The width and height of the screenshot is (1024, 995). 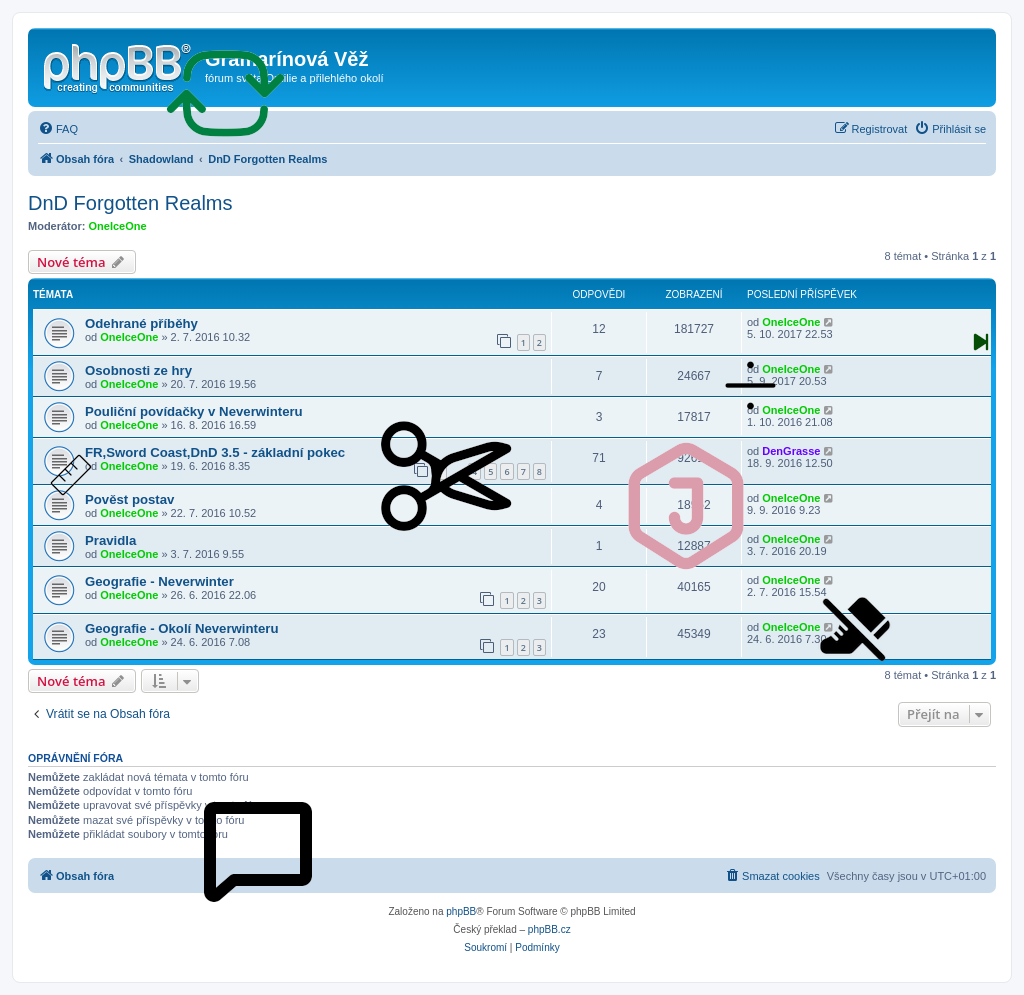 I want to click on perform division calculation, so click(x=750, y=385).